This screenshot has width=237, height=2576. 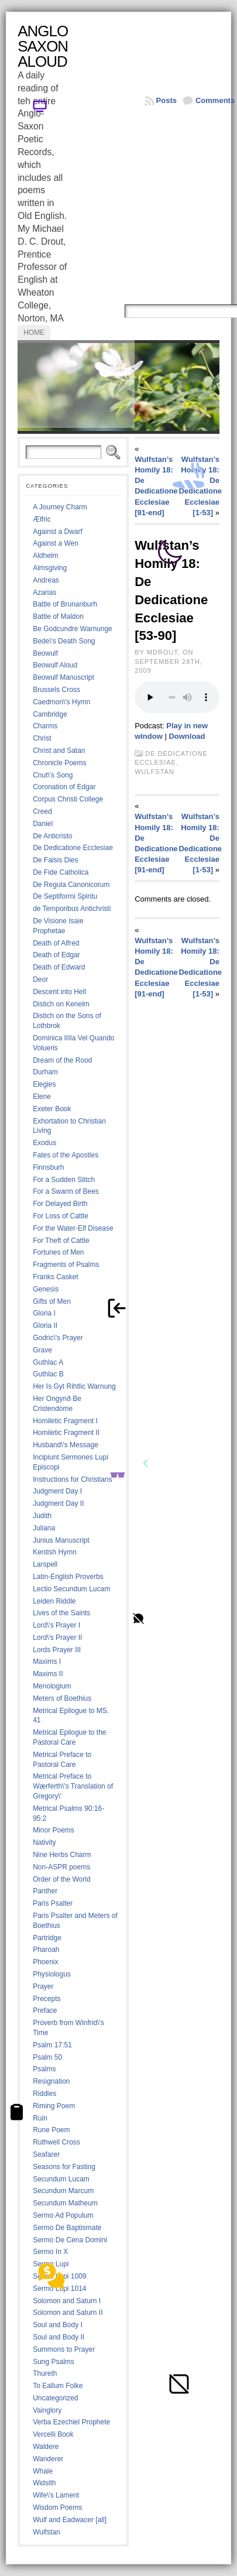 What do you see at coordinates (179, 2384) in the screenshot?
I see `tumble dry not recommended` at bounding box center [179, 2384].